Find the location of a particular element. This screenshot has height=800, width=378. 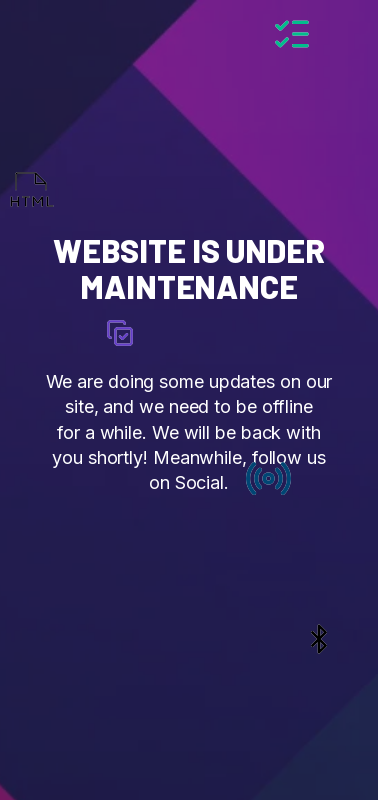

view completed tasks is located at coordinates (292, 34).